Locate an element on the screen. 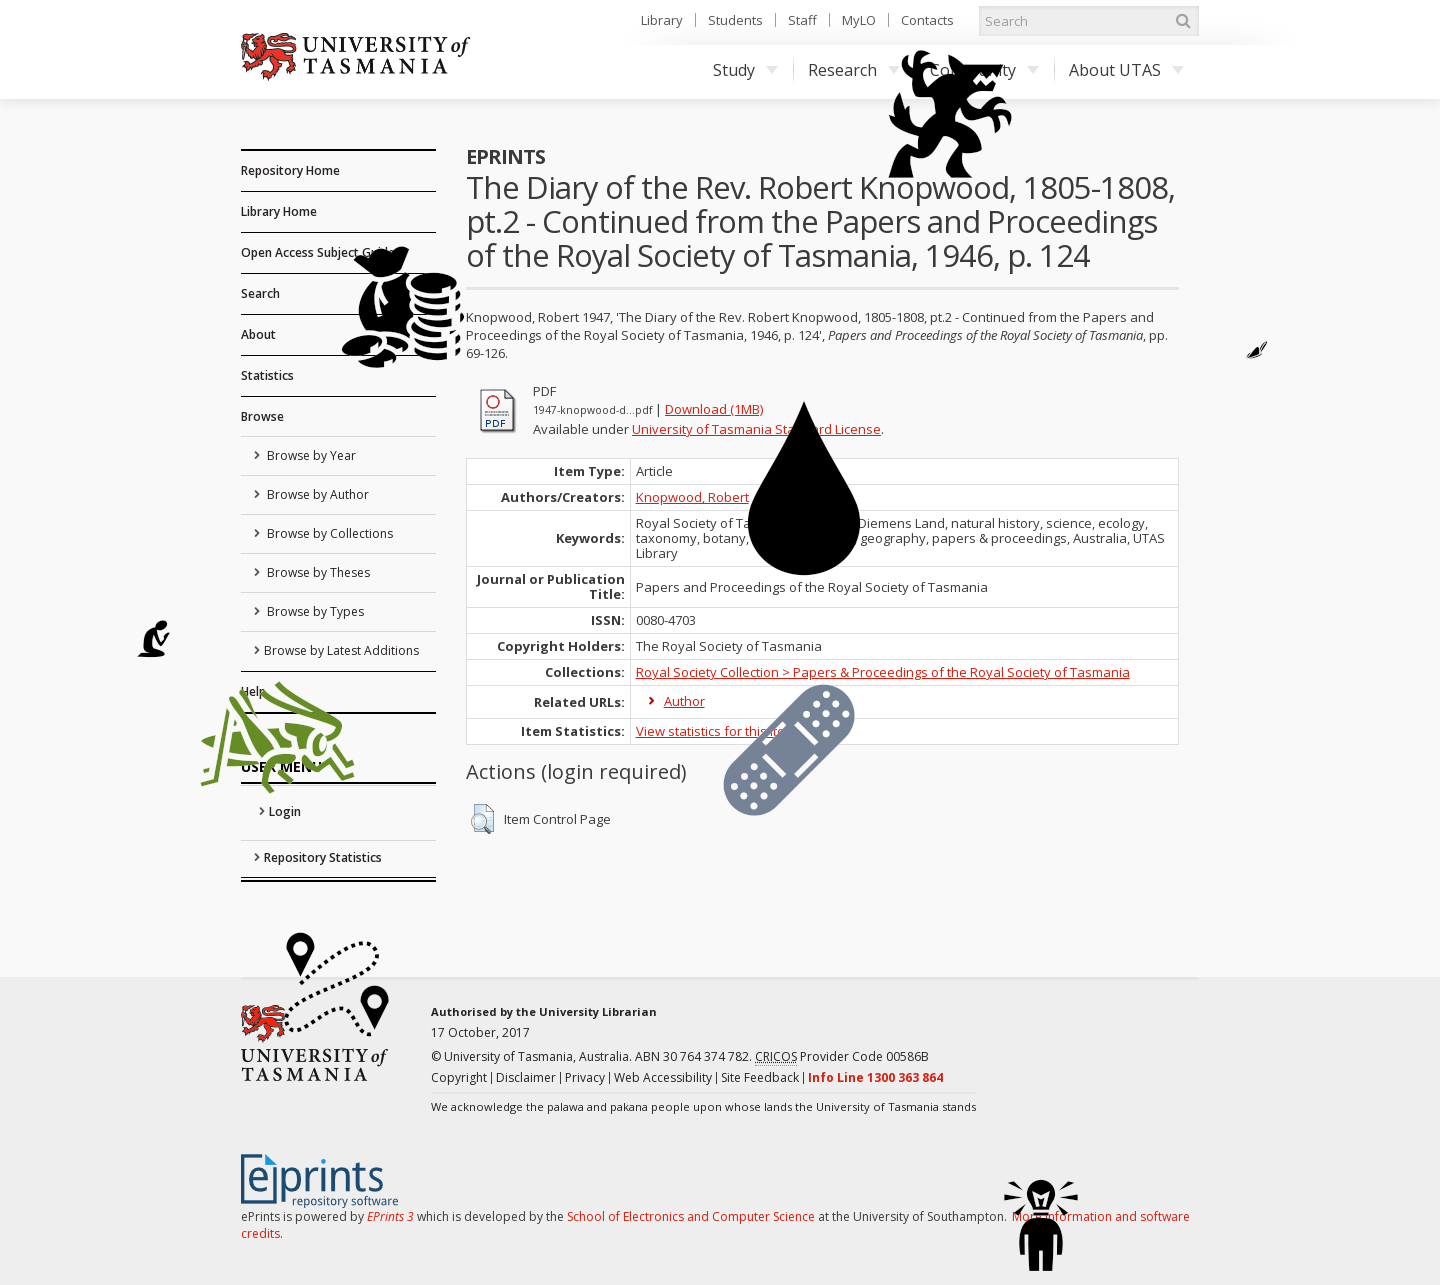 The image size is (1440, 1285). indicates a prayer or meditation area is located at coordinates (153, 637).